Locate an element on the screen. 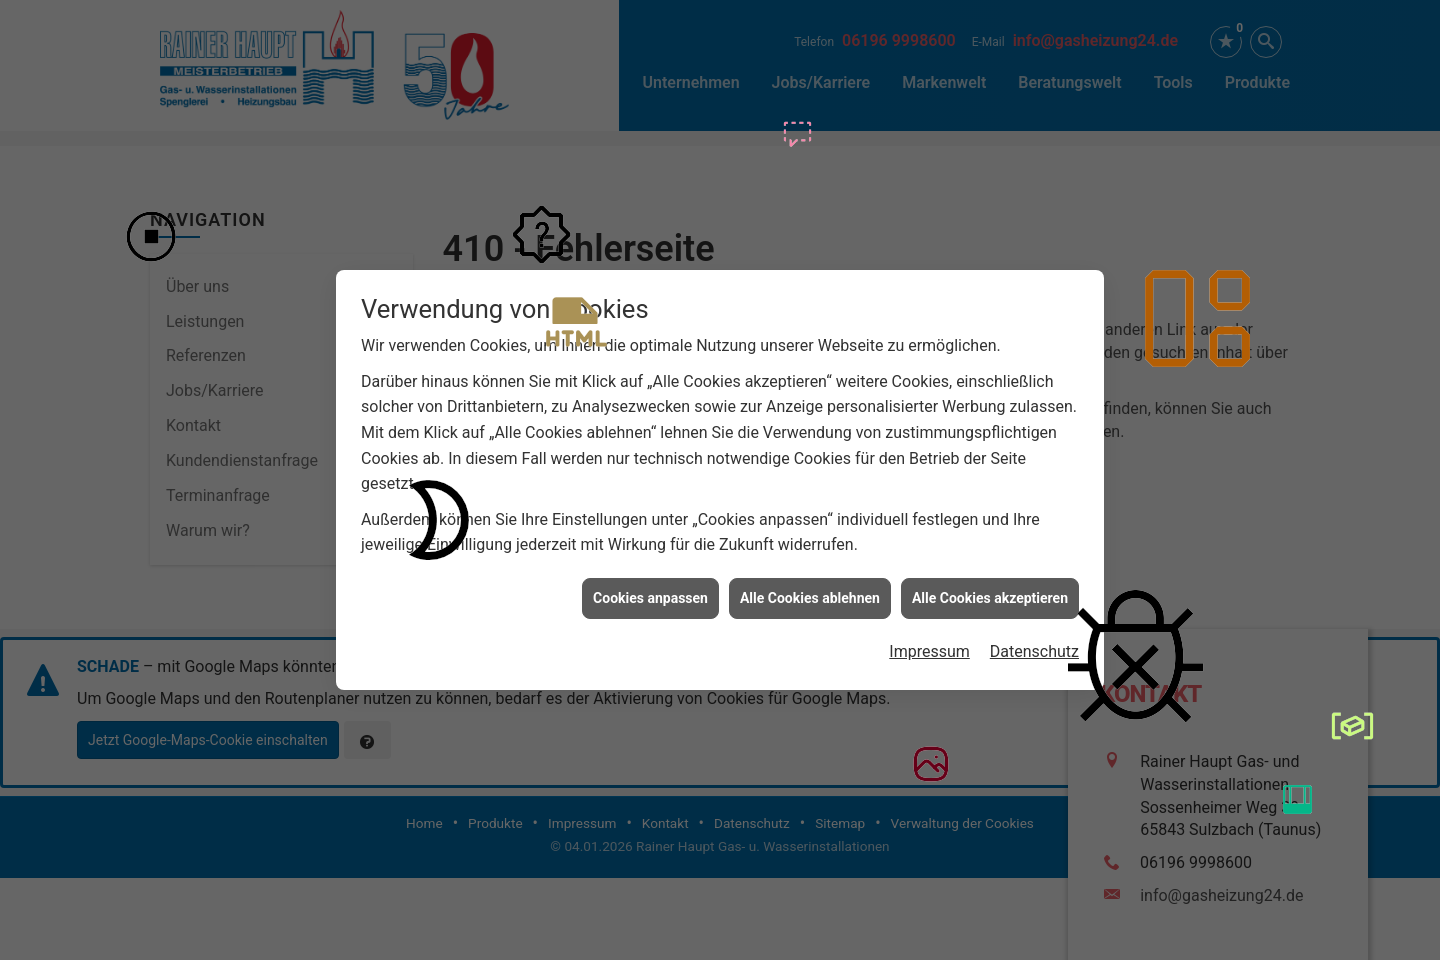  toggle editor layout view is located at coordinates (1193, 318).